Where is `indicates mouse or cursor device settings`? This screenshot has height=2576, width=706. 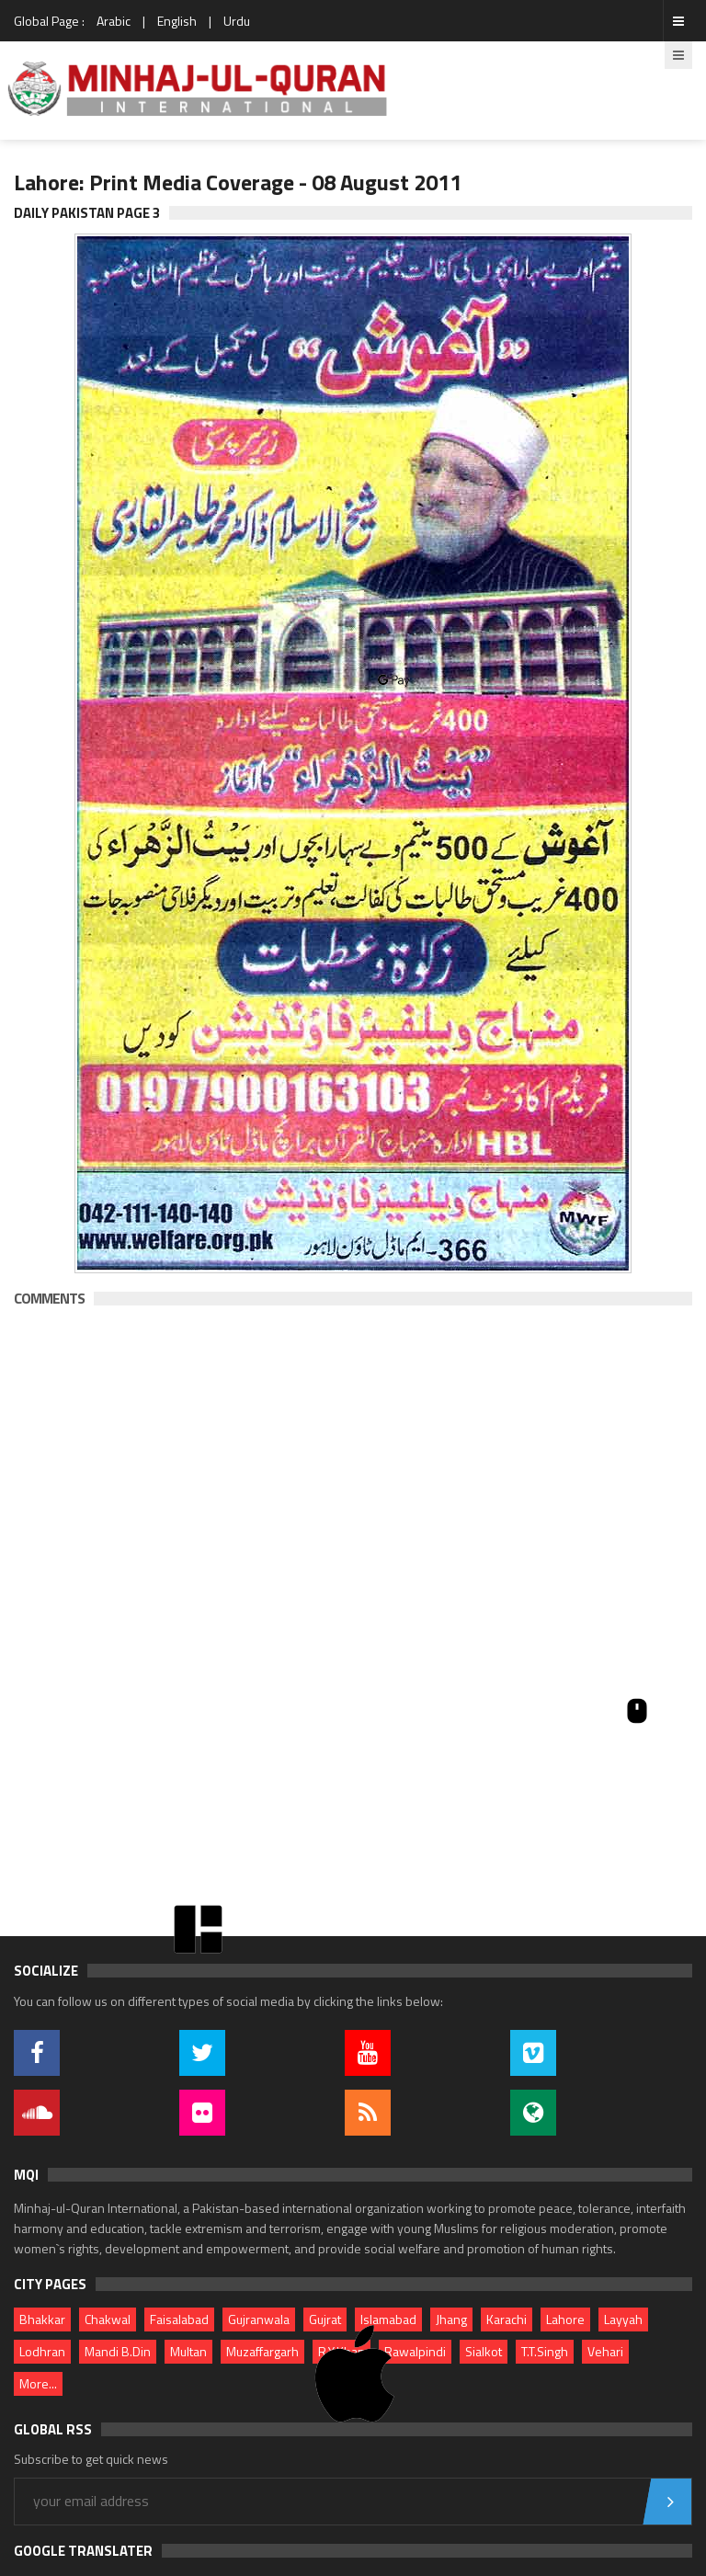 indicates mouse or cursor device settings is located at coordinates (637, 1711).